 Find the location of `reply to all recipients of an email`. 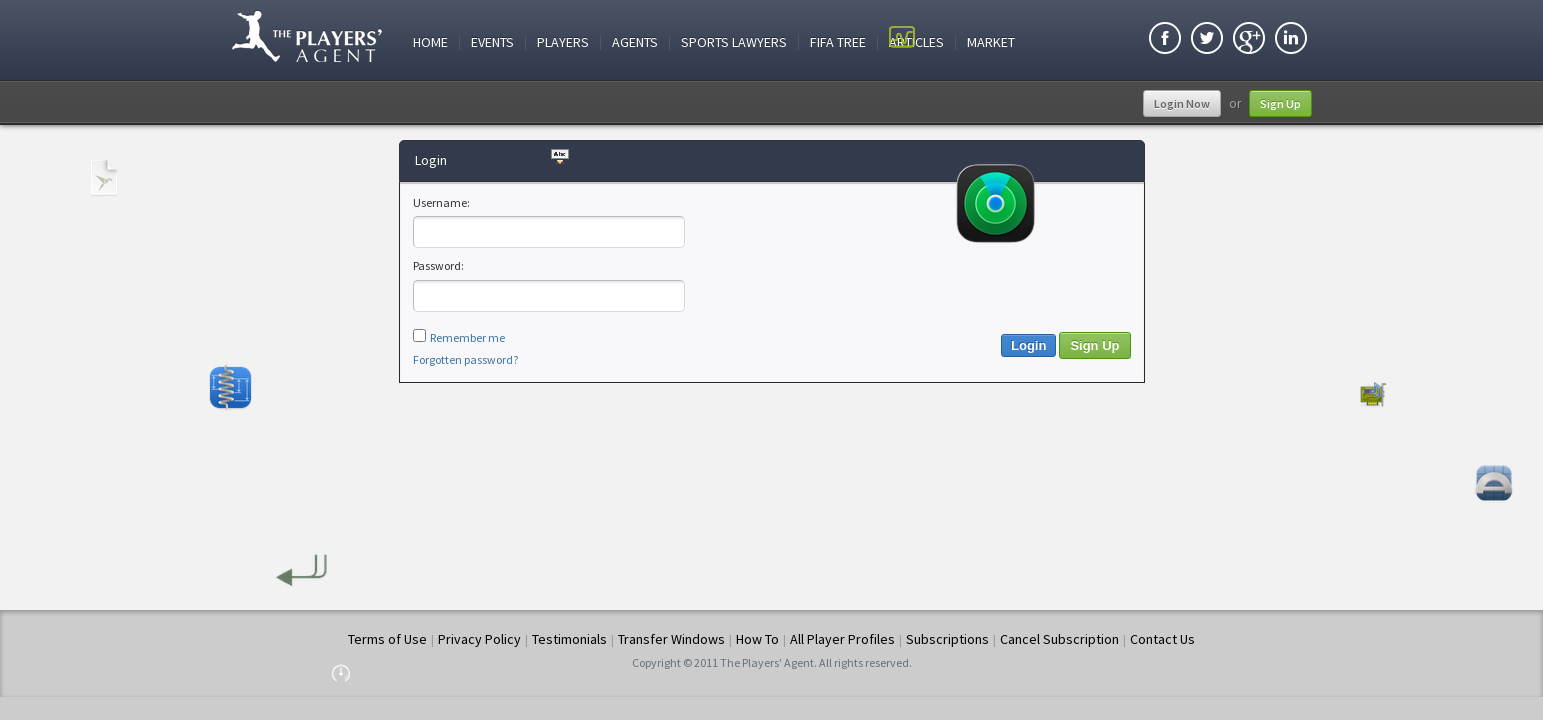

reply to all recipients of an email is located at coordinates (300, 566).